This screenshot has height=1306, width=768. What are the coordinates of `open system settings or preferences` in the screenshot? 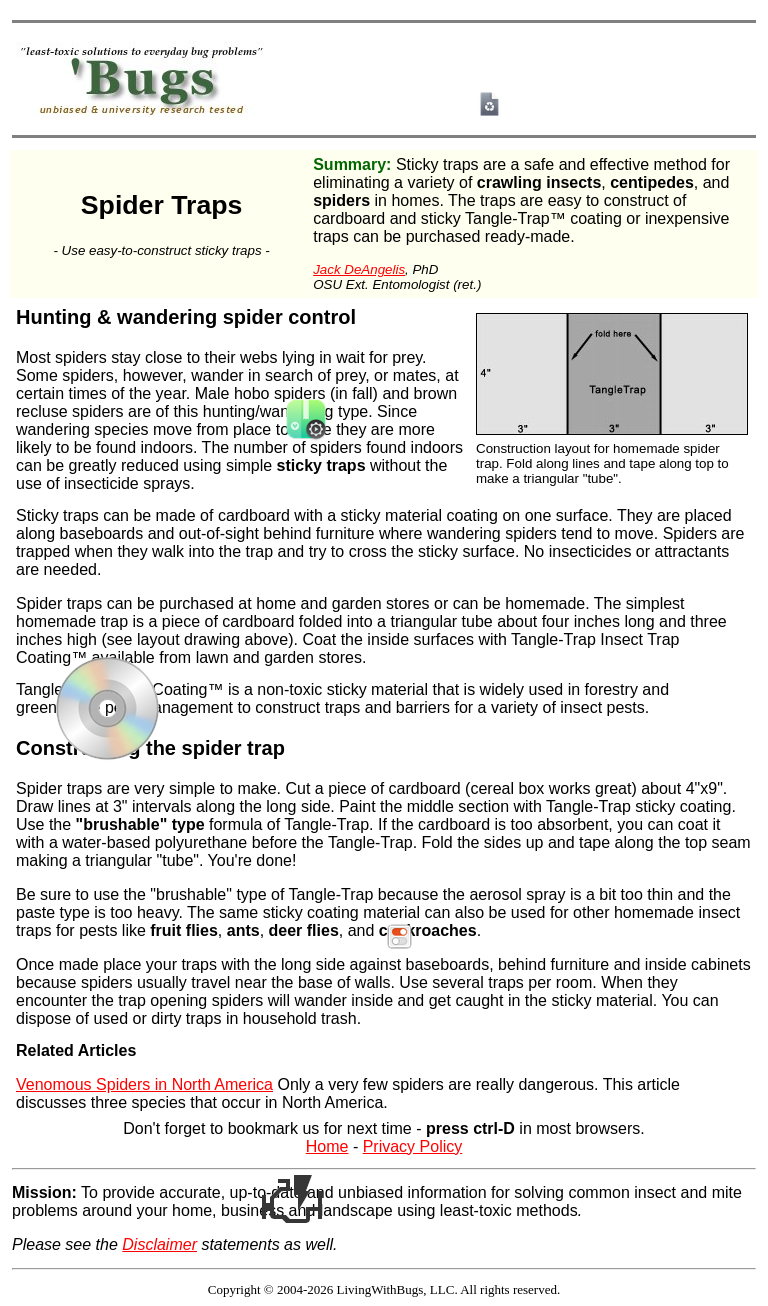 It's located at (399, 936).